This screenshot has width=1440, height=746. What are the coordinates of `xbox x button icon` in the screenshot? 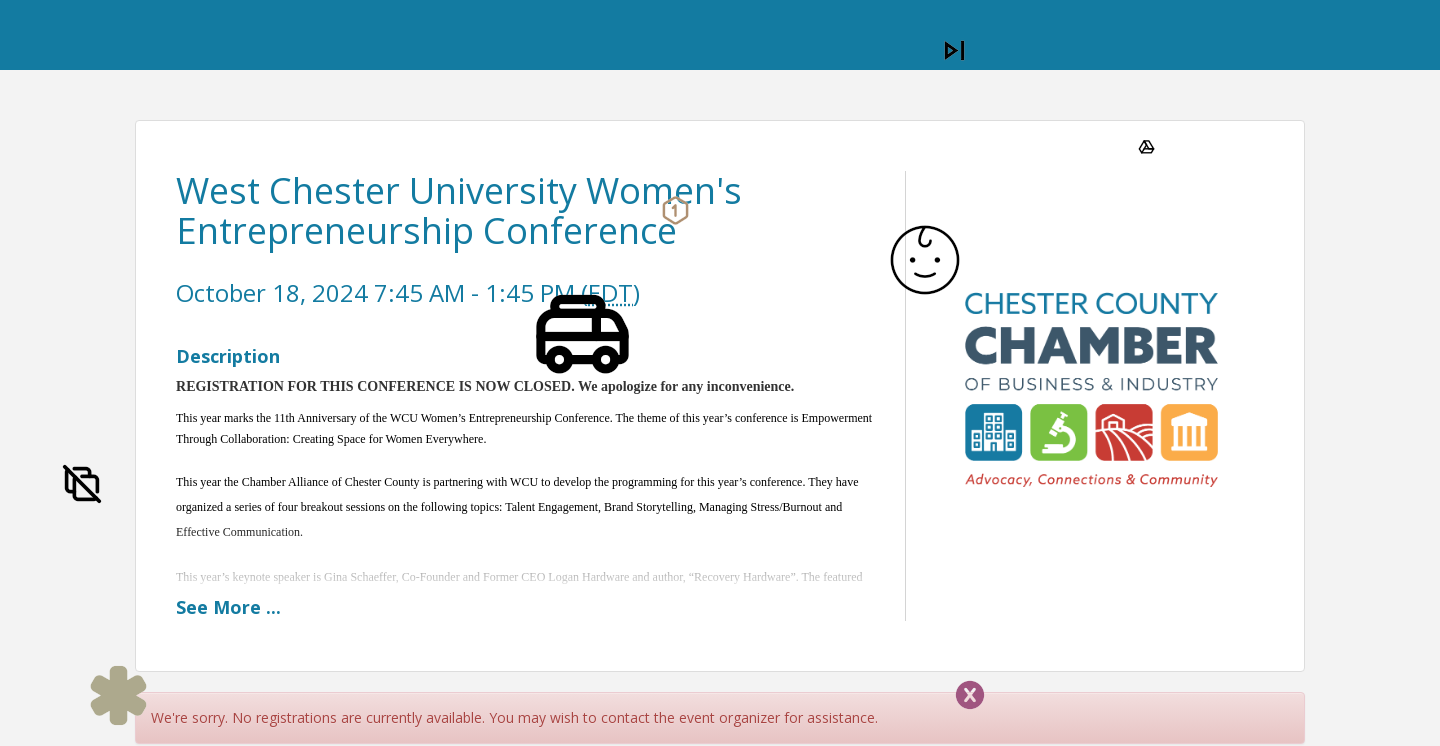 It's located at (970, 695).